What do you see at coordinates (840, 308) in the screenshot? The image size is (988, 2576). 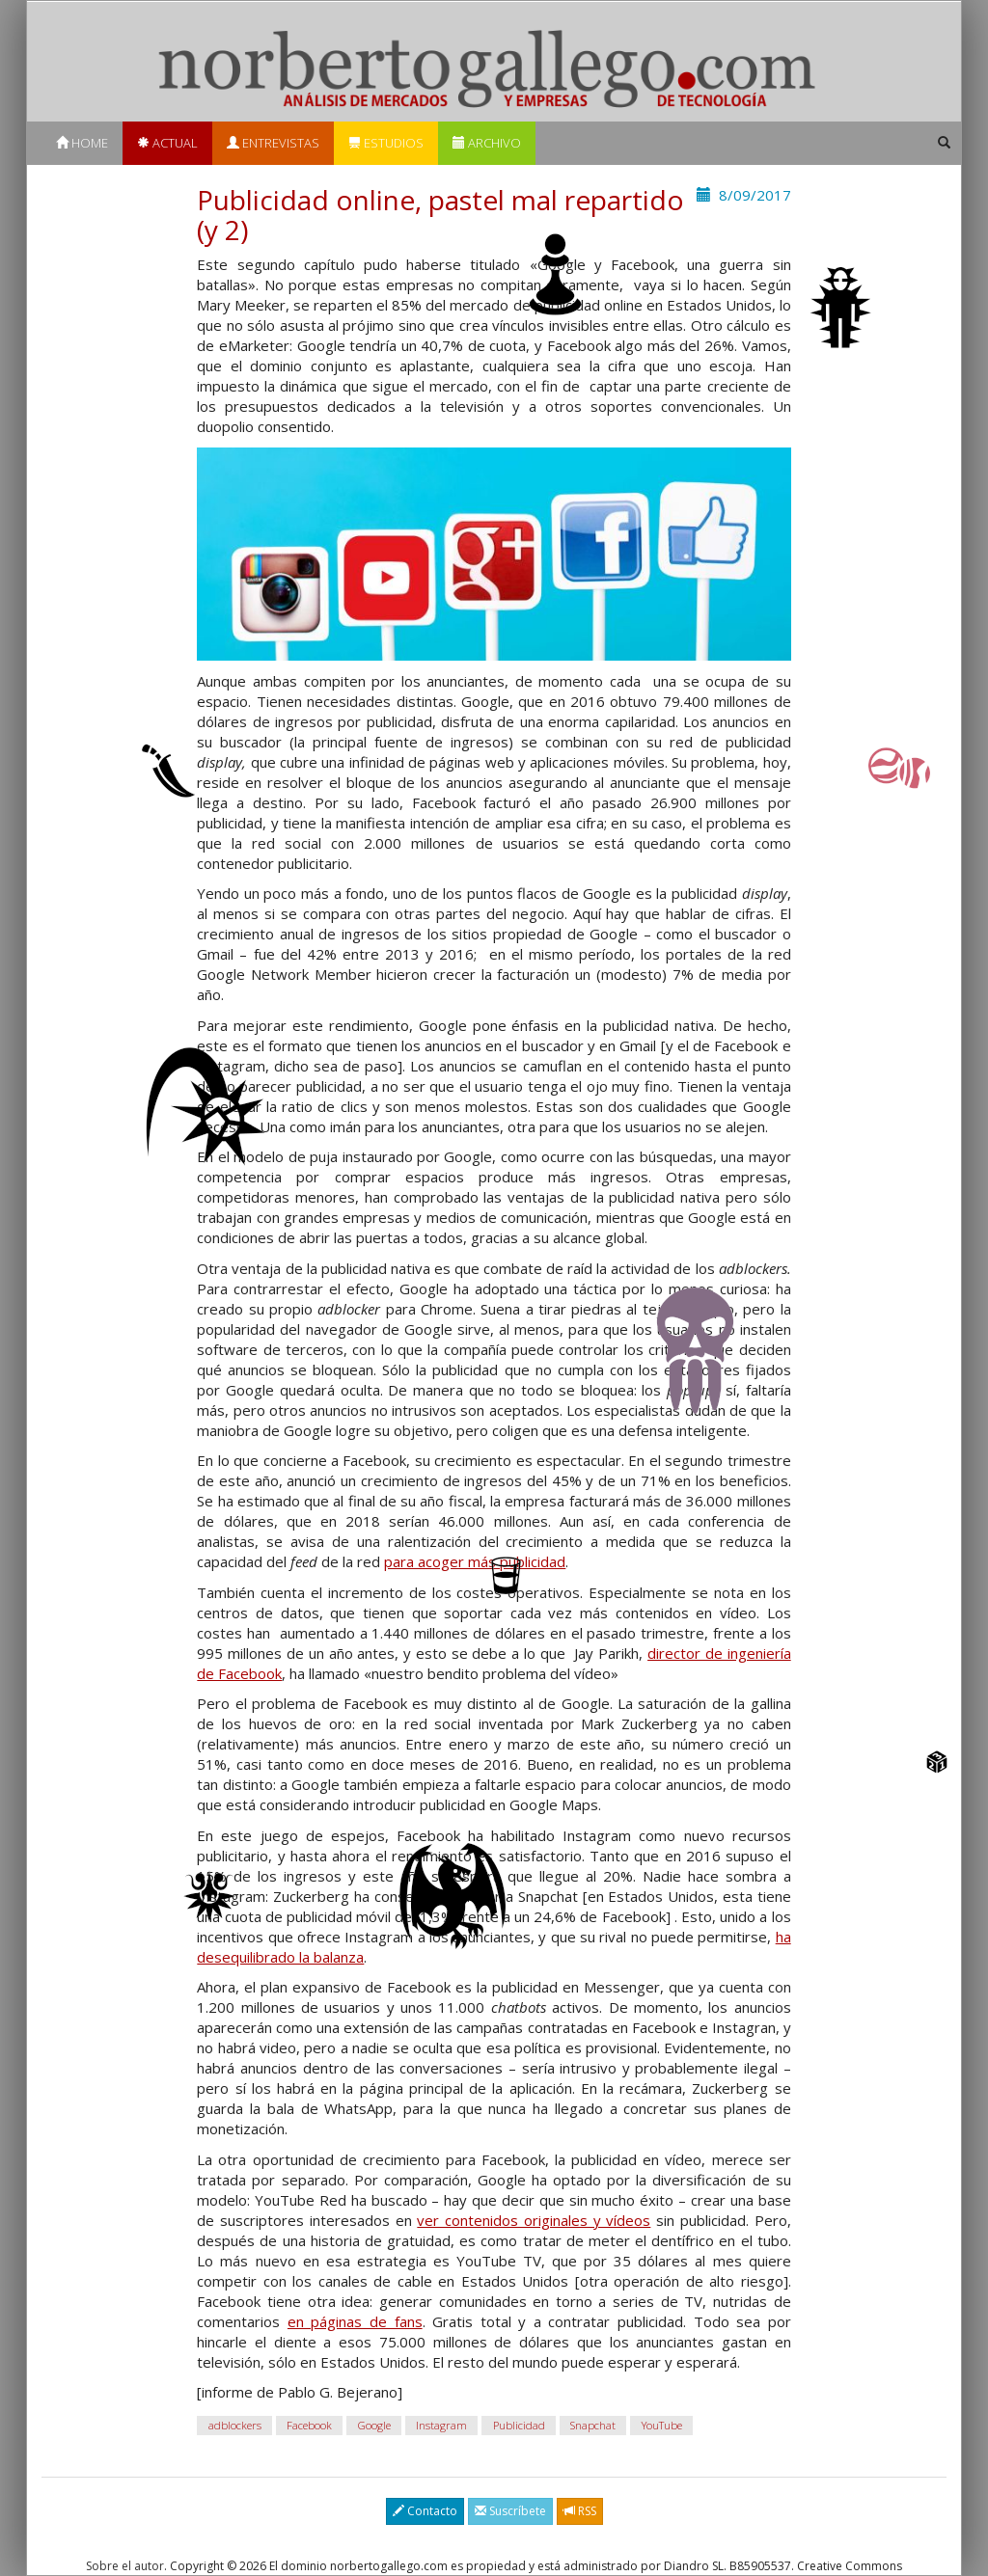 I see `equip spiked armor to your character` at bounding box center [840, 308].